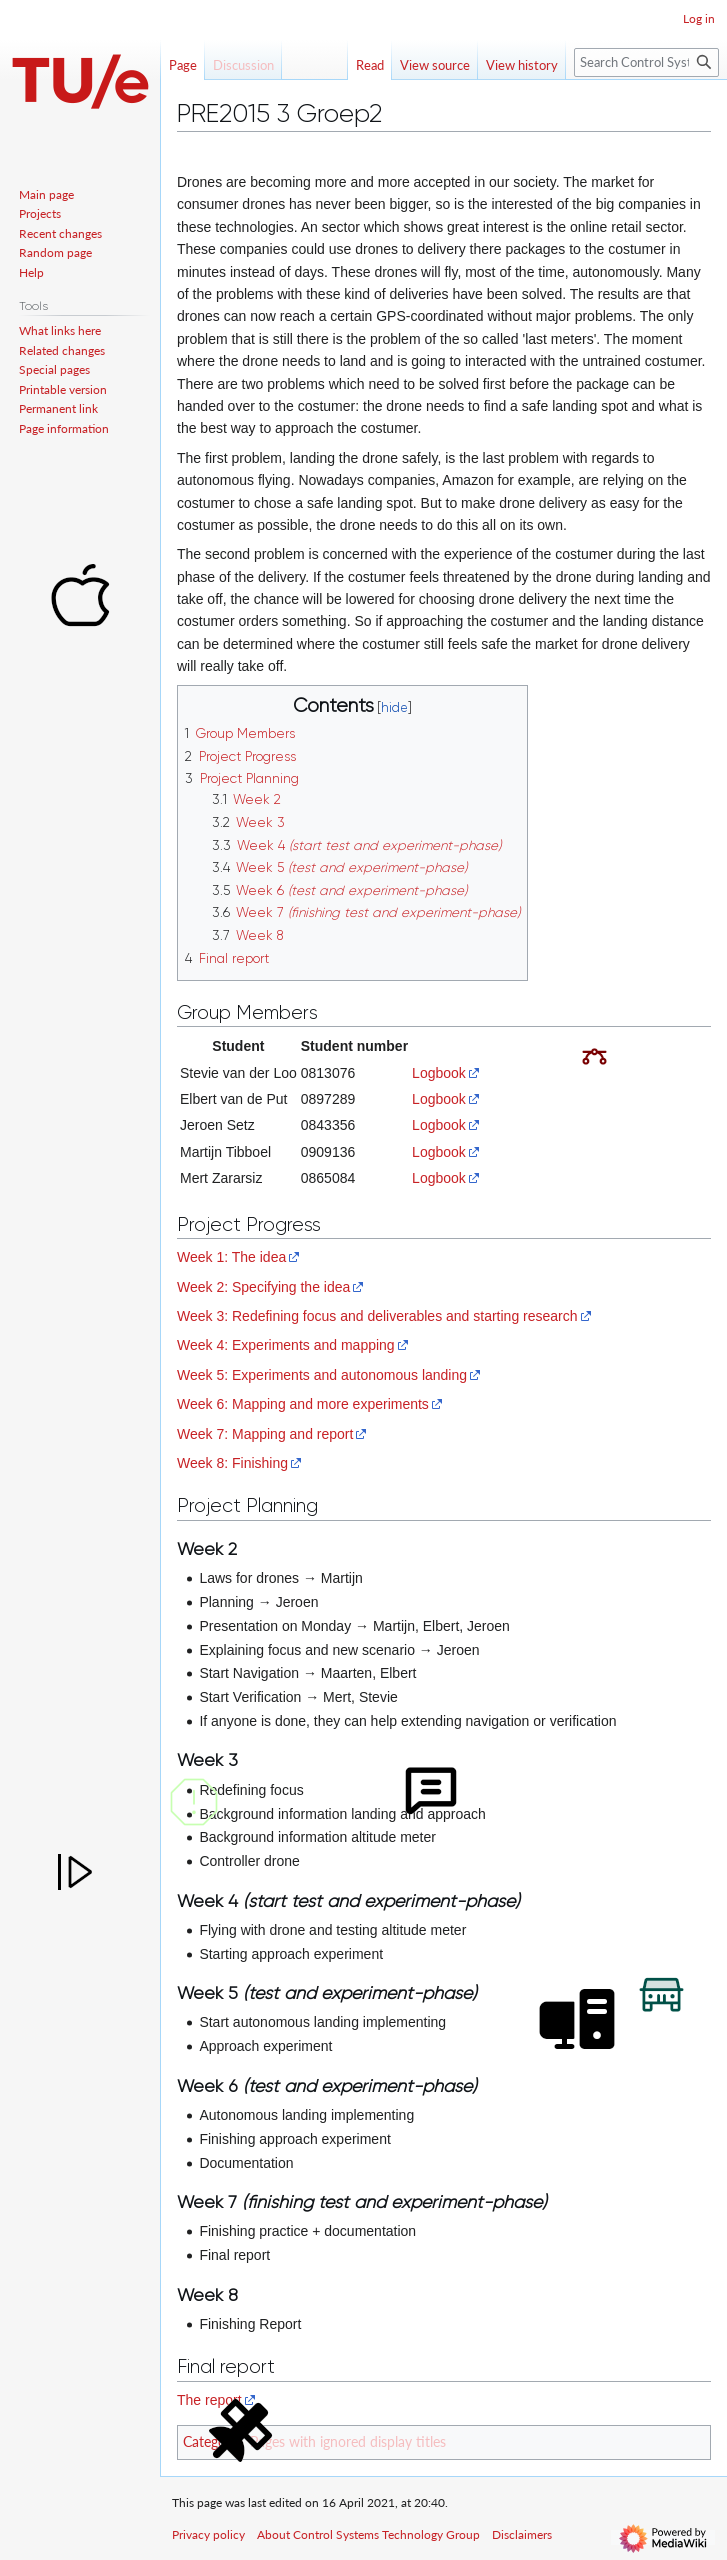 Image resolution: width=727 pixels, height=2560 pixels. I want to click on sign in with Apple, so click(82, 599).